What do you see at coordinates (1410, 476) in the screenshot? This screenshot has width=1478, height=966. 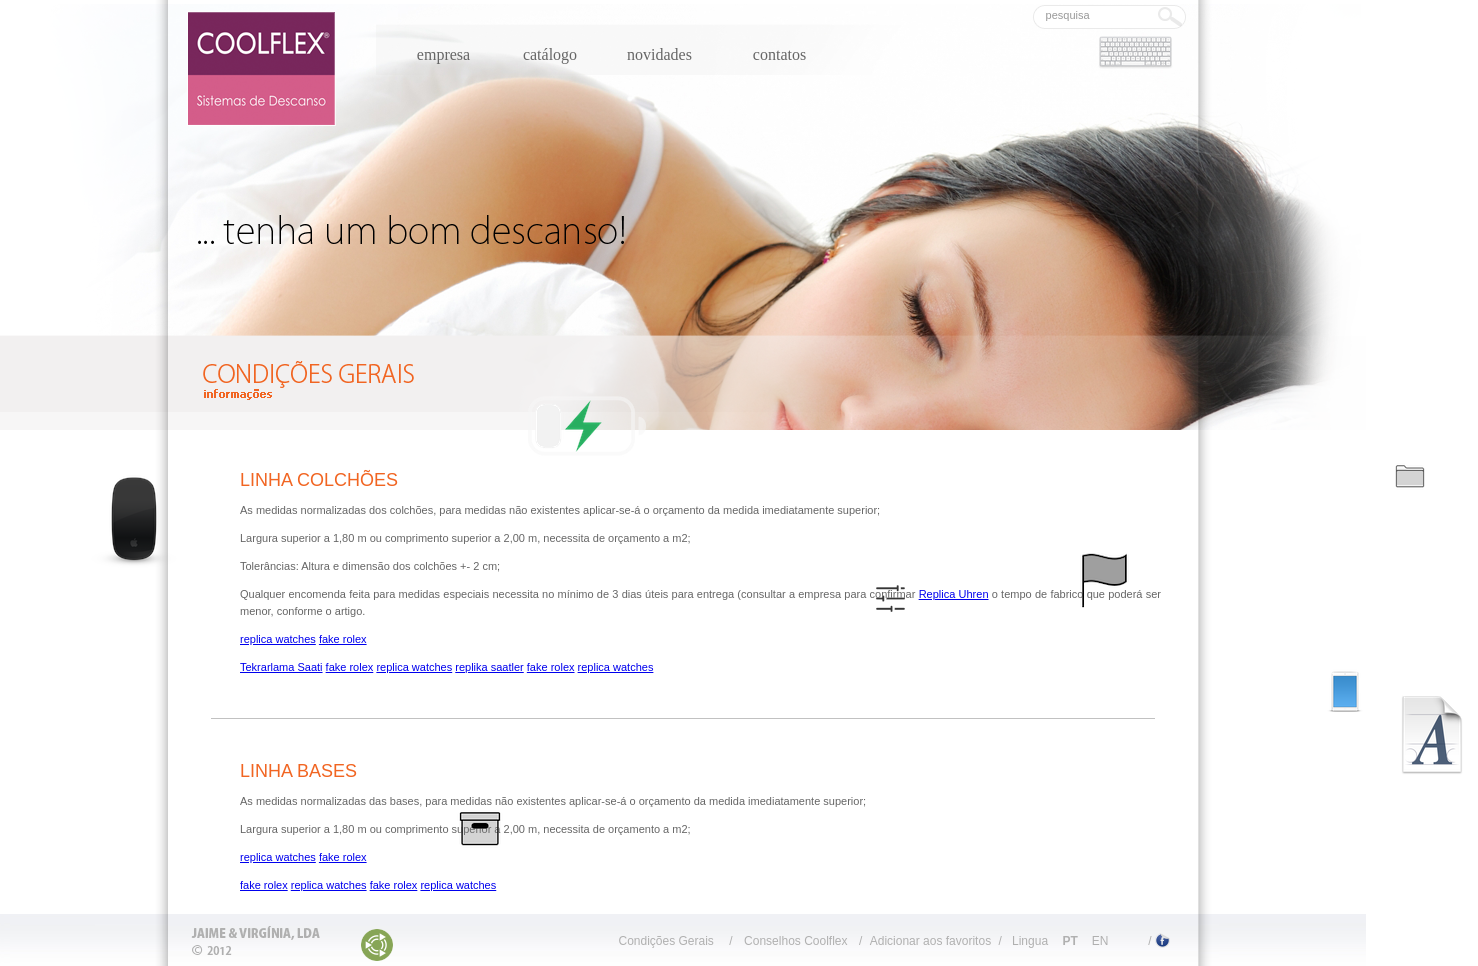 I see `selected folder in mail sidebar` at bounding box center [1410, 476].